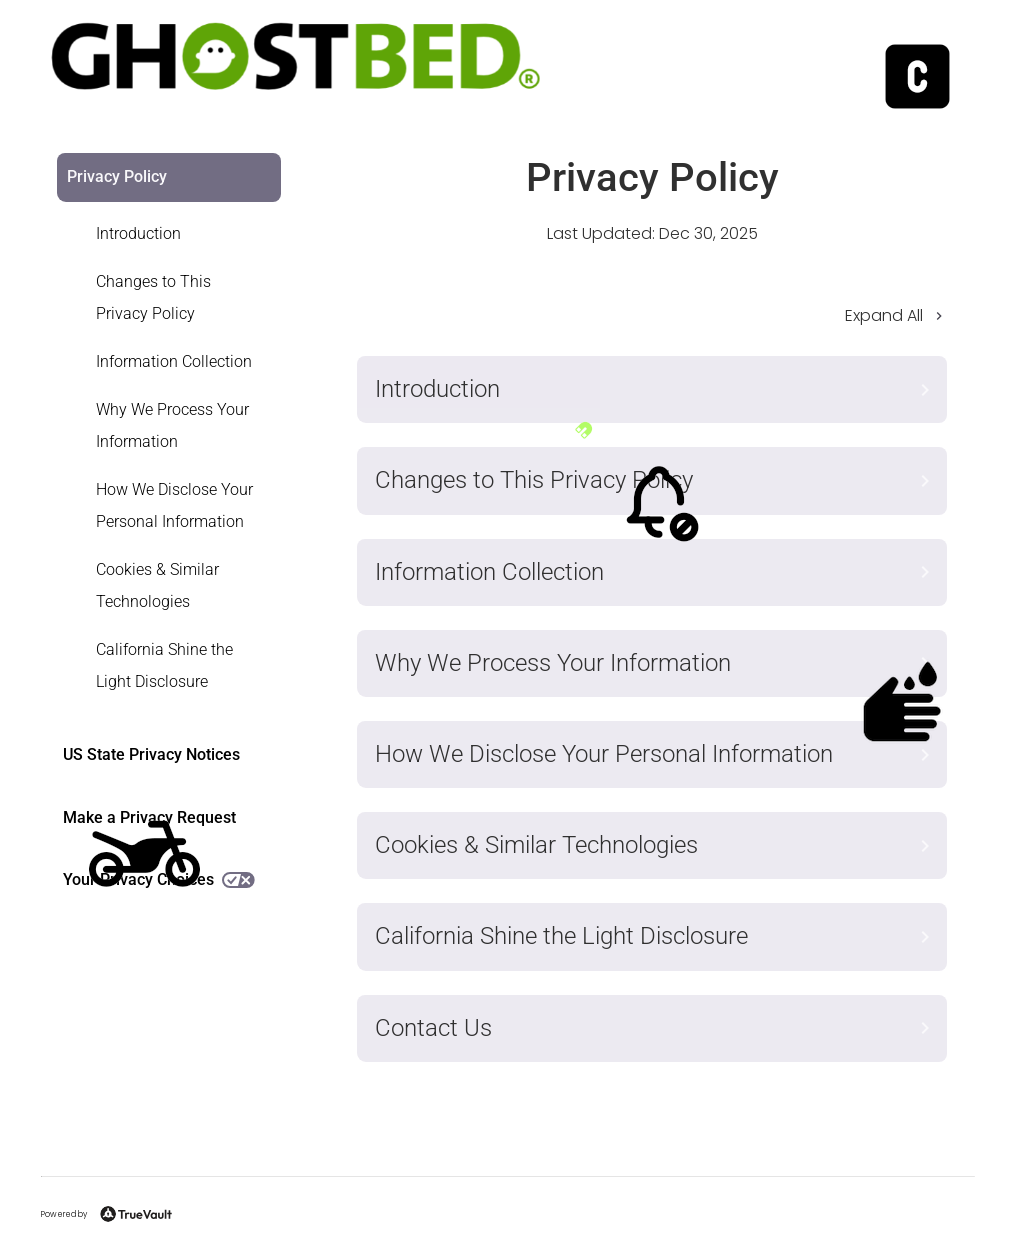  I want to click on attract or link related items together, so click(584, 430).